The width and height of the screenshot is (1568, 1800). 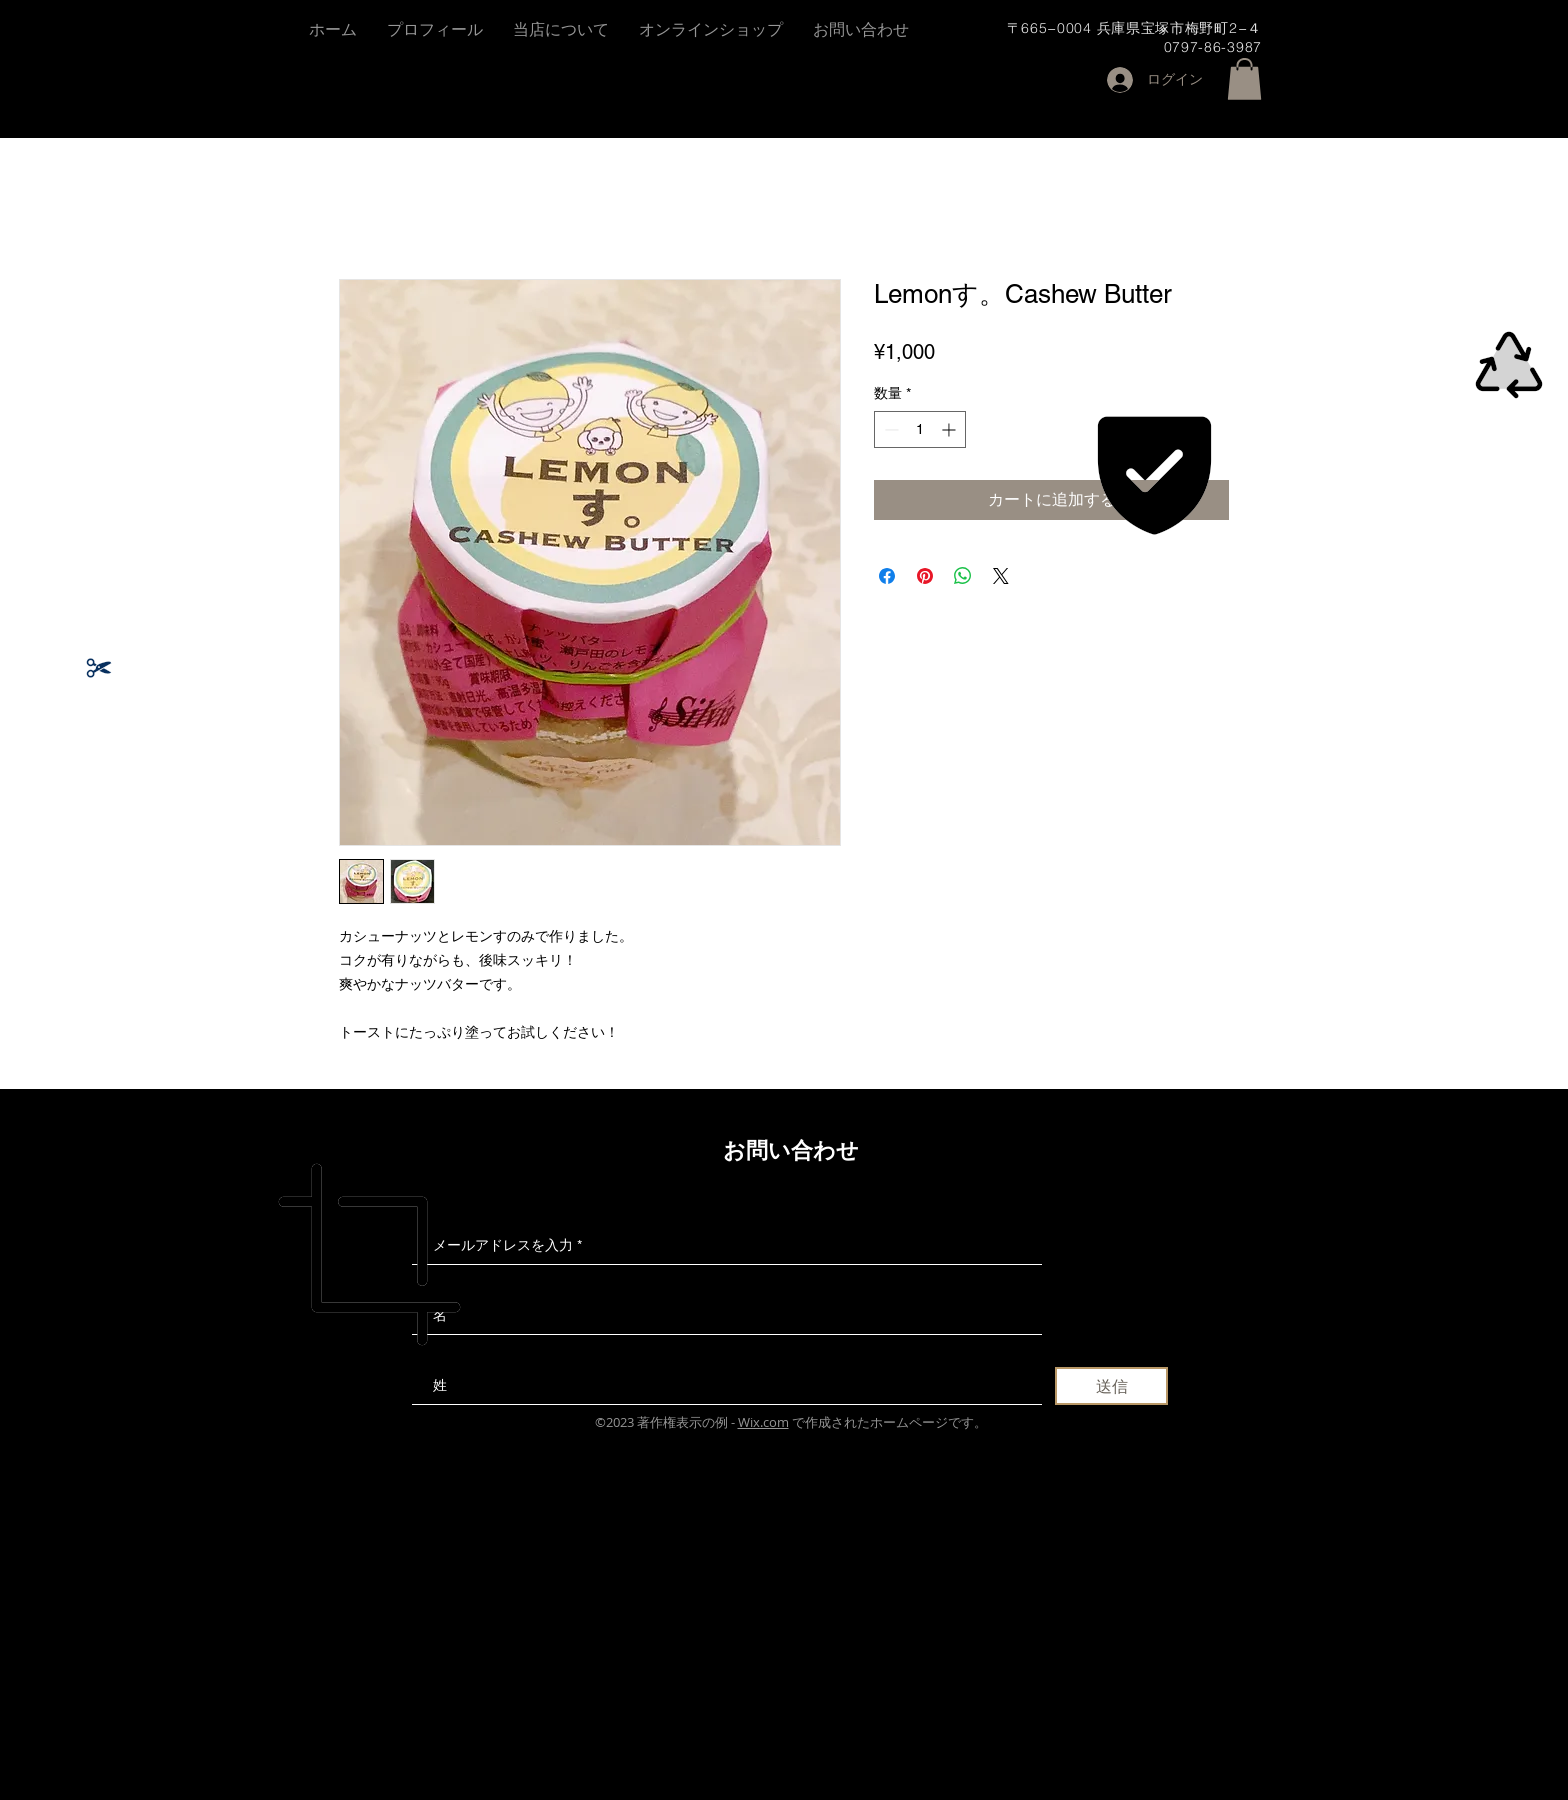 I want to click on indicates verified or secure status, so click(x=1154, y=468).